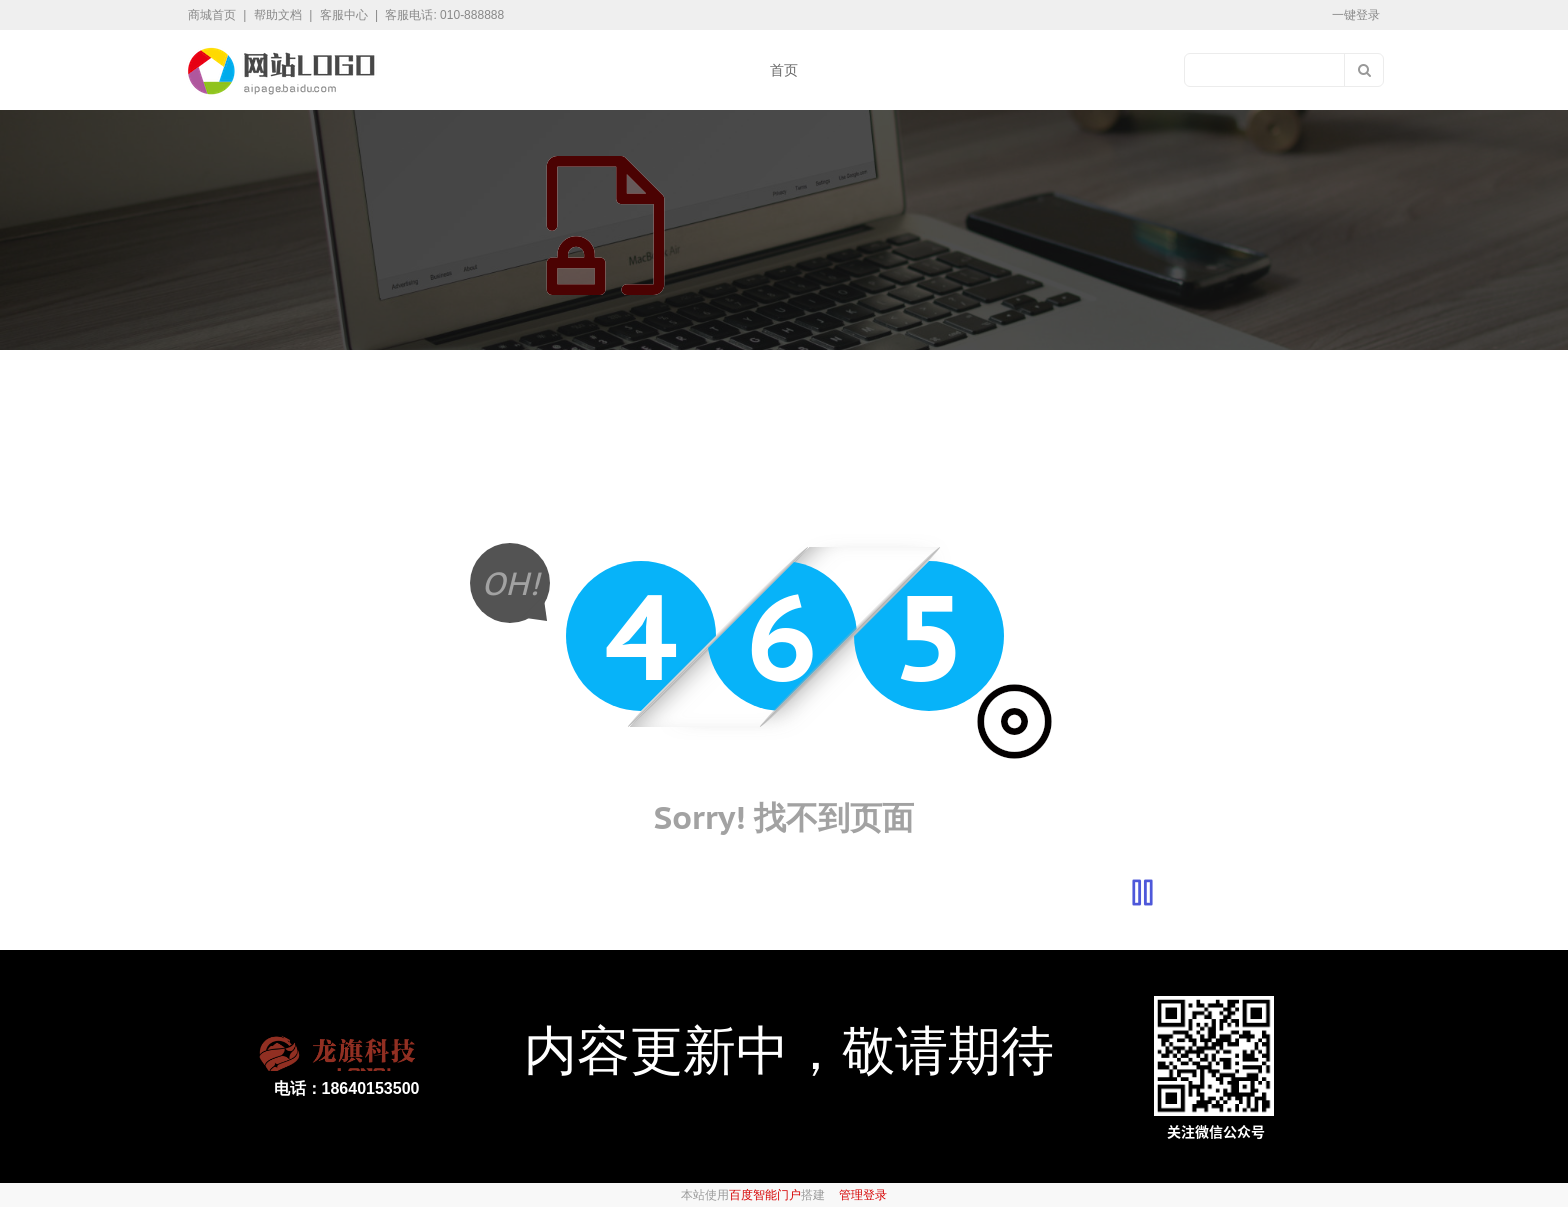 The width and height of the screenshot is (1568, 1207). I want to click on play or access audio/music content, so click(1014, 721).